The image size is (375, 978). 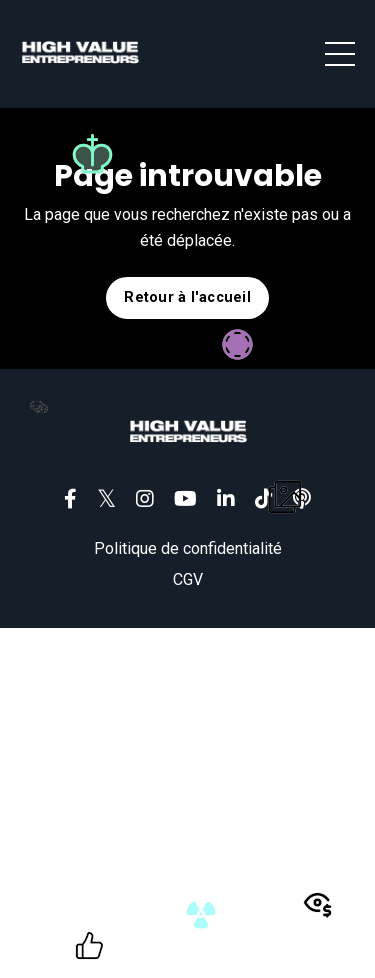 I want to click on view pricing or cost details, so click(x=317, y=902).